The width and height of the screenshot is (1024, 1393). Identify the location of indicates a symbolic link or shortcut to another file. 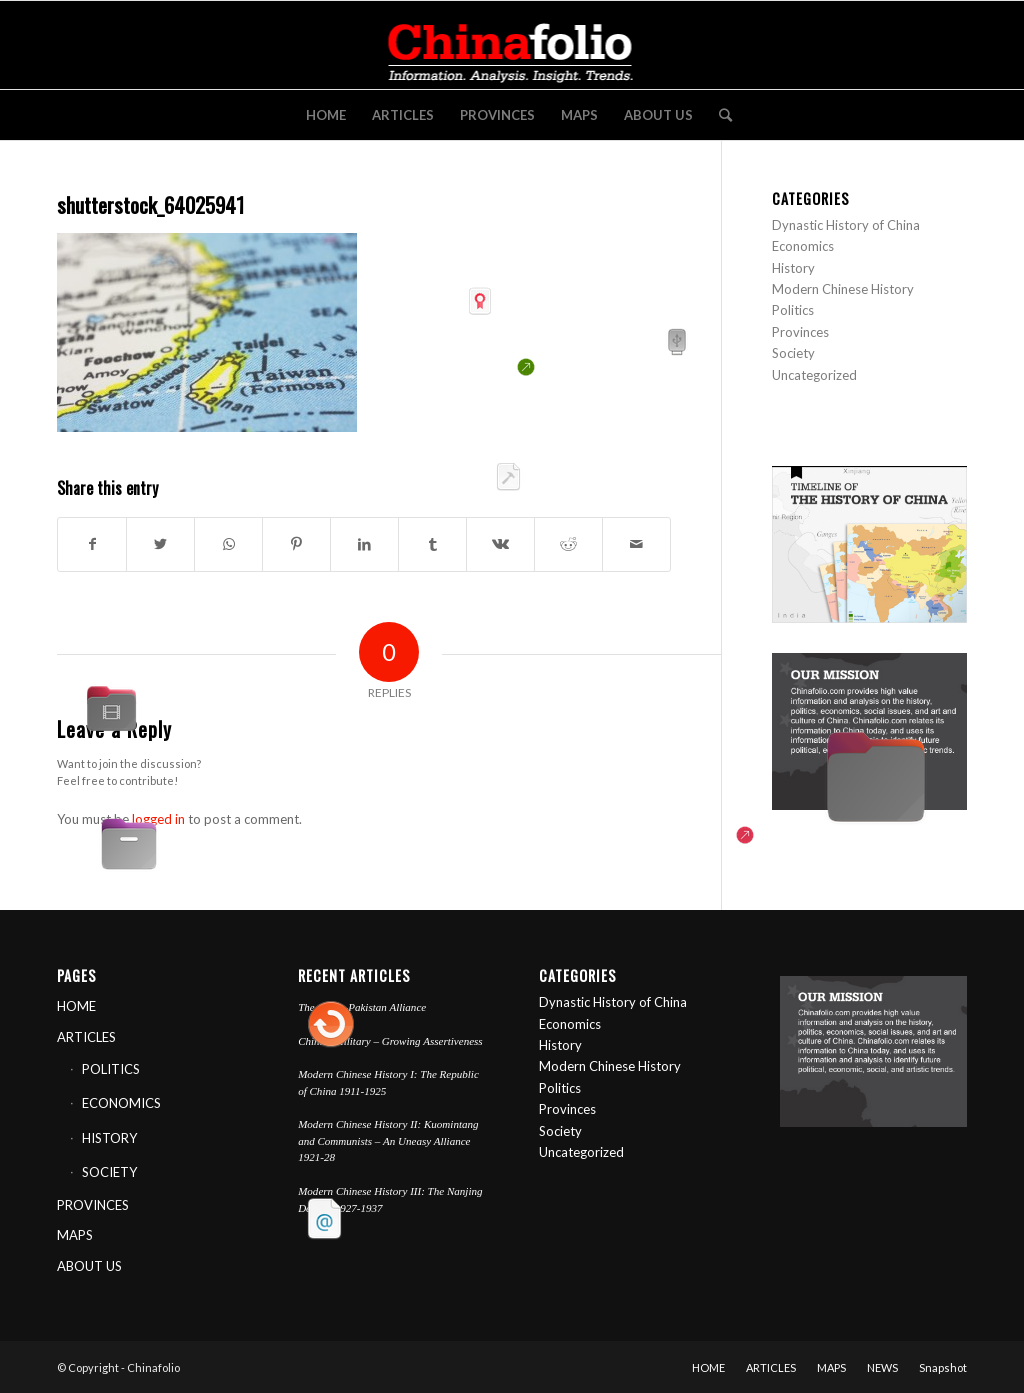
(745, 835).